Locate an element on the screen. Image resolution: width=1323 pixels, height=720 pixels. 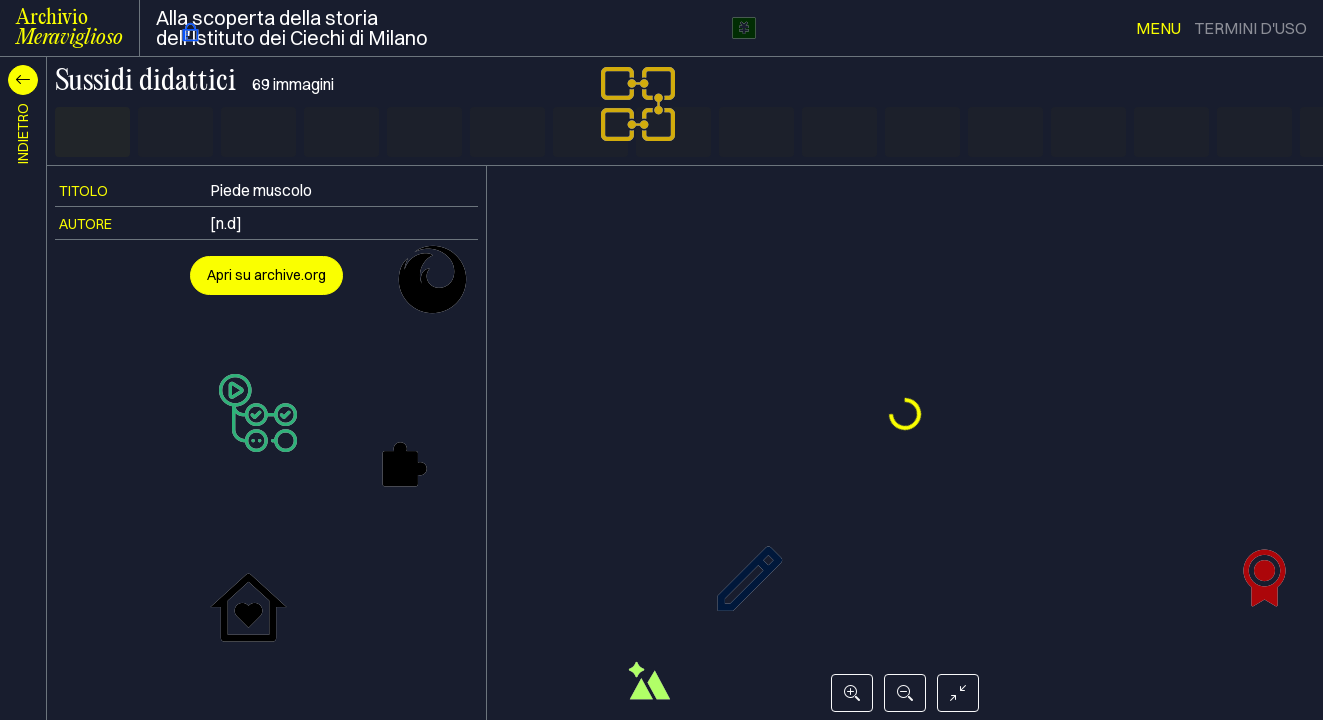
indicates a private git repository is located at coordinates (190, 32).